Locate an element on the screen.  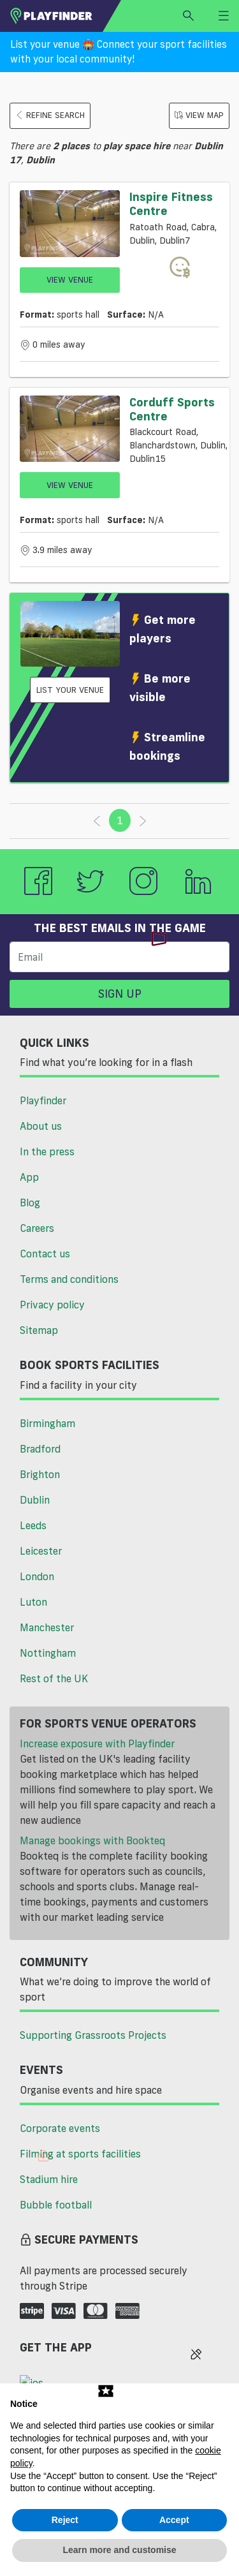
view bitcoin wallet mood or status is located at coordinates (180, 267).